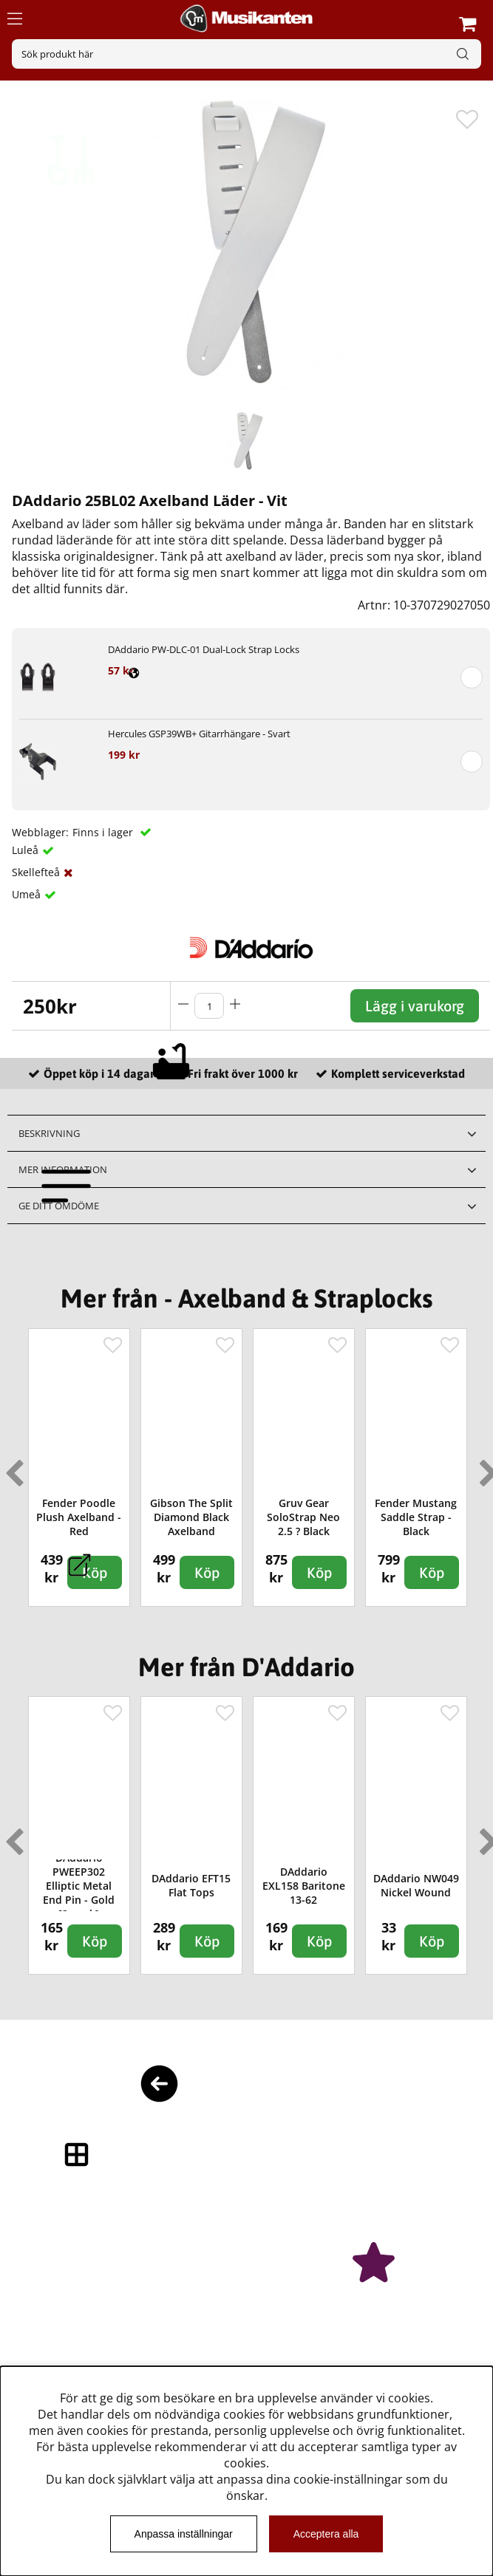 The height and width of the screenshot is (2576, 493). I want to click on open link in a new tab or window, so click(79, 1565).